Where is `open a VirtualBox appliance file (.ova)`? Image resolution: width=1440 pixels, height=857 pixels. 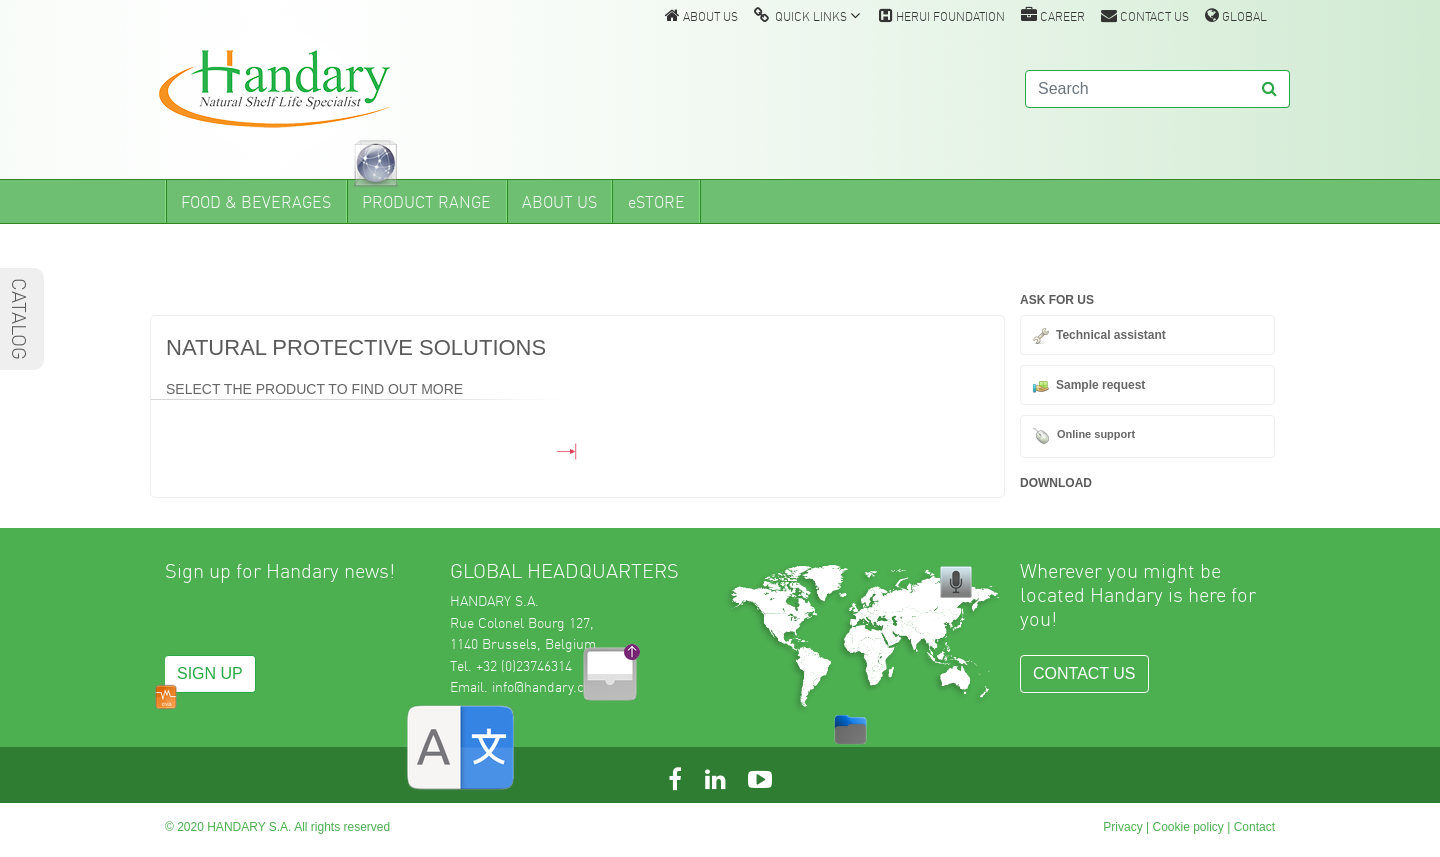 open a VirtualBox appliance file (.ova) is located at coordinates (166, 697).